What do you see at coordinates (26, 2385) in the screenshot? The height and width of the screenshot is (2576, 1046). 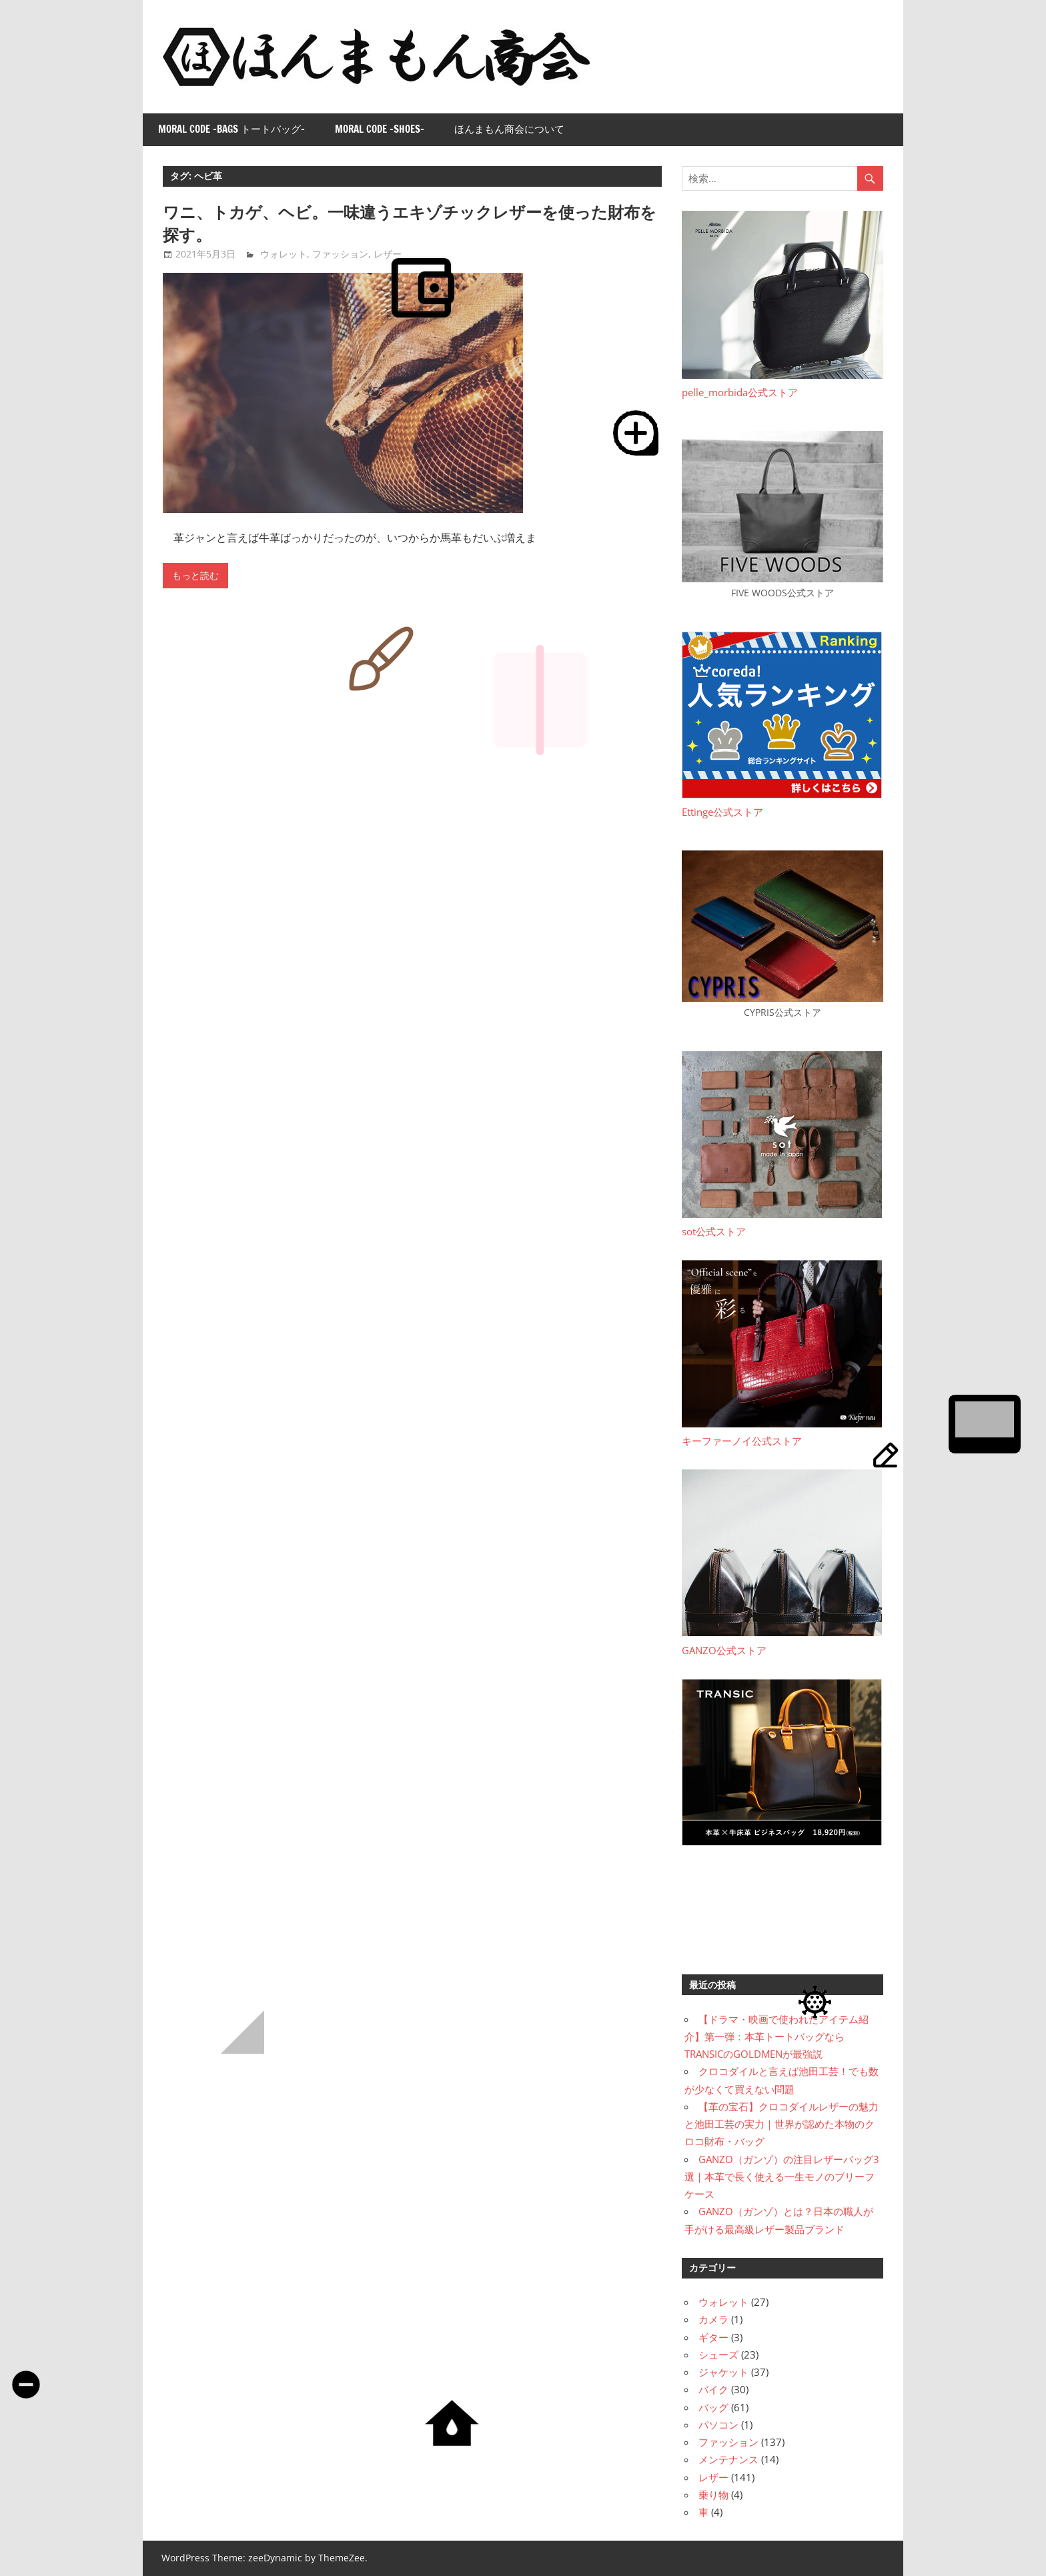 I see `remove an item from a list` at bounding box center [26, 2385].